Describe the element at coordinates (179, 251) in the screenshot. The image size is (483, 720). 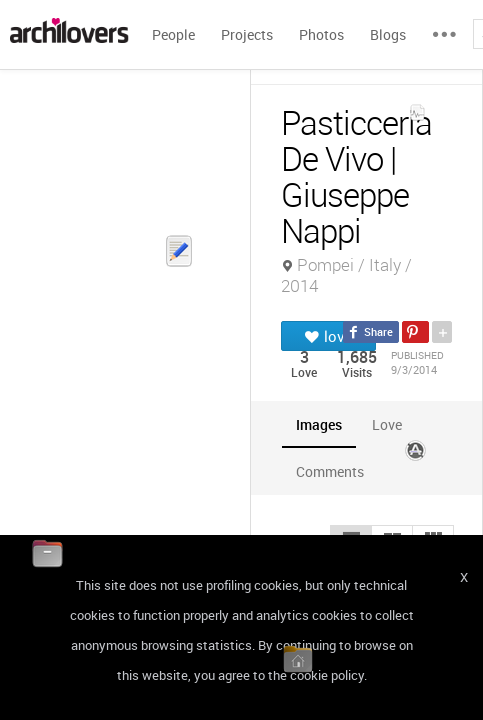
I see `open the text editor application` at that location.